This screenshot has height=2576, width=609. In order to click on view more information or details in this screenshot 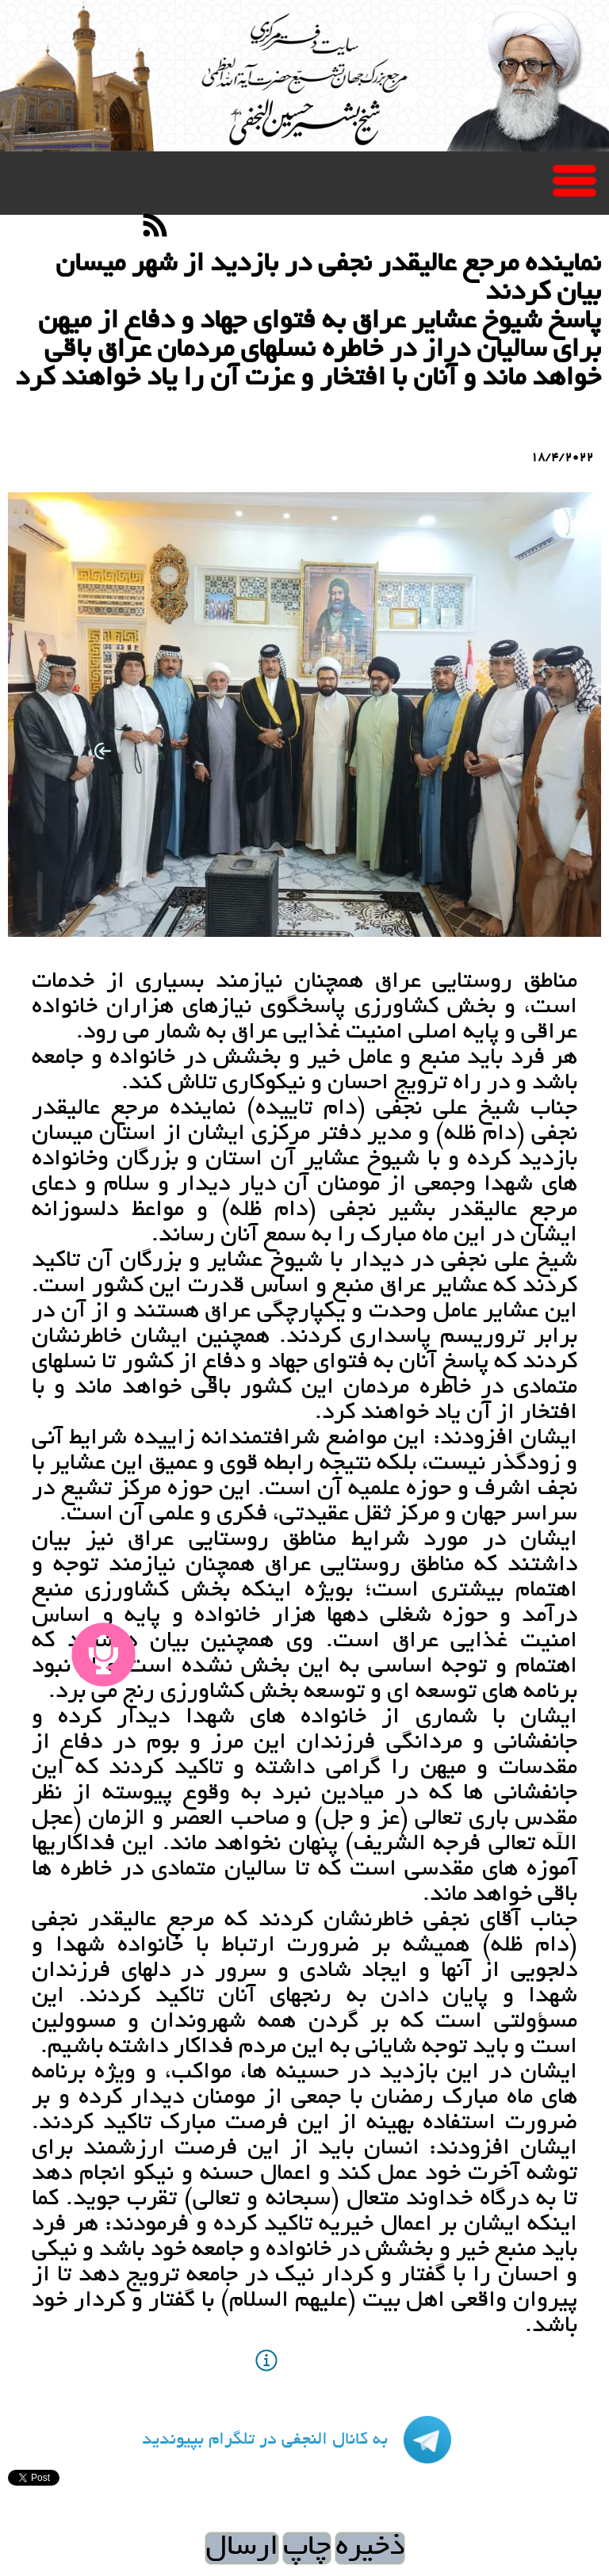, I will do `click(266, 2360)`.